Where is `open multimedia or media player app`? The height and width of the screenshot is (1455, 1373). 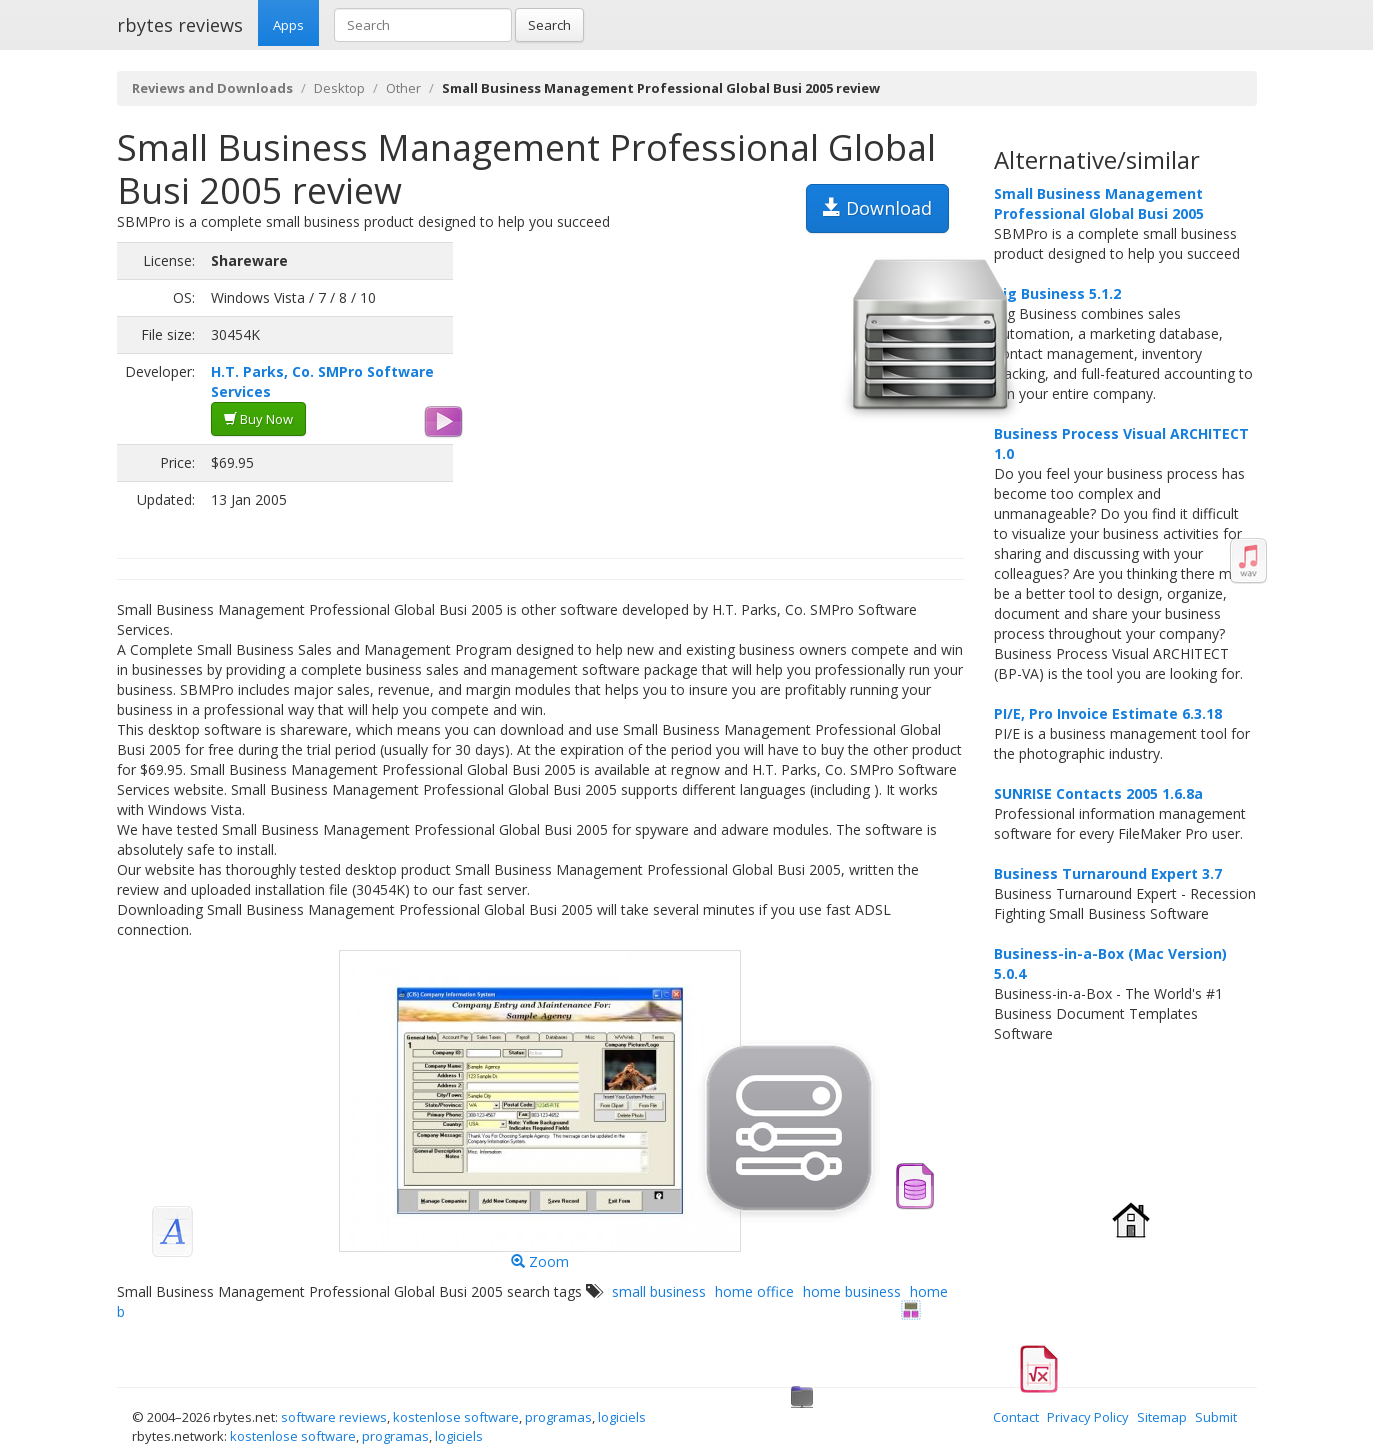
open multimedia or media player app is located at coordinates (443, 421).